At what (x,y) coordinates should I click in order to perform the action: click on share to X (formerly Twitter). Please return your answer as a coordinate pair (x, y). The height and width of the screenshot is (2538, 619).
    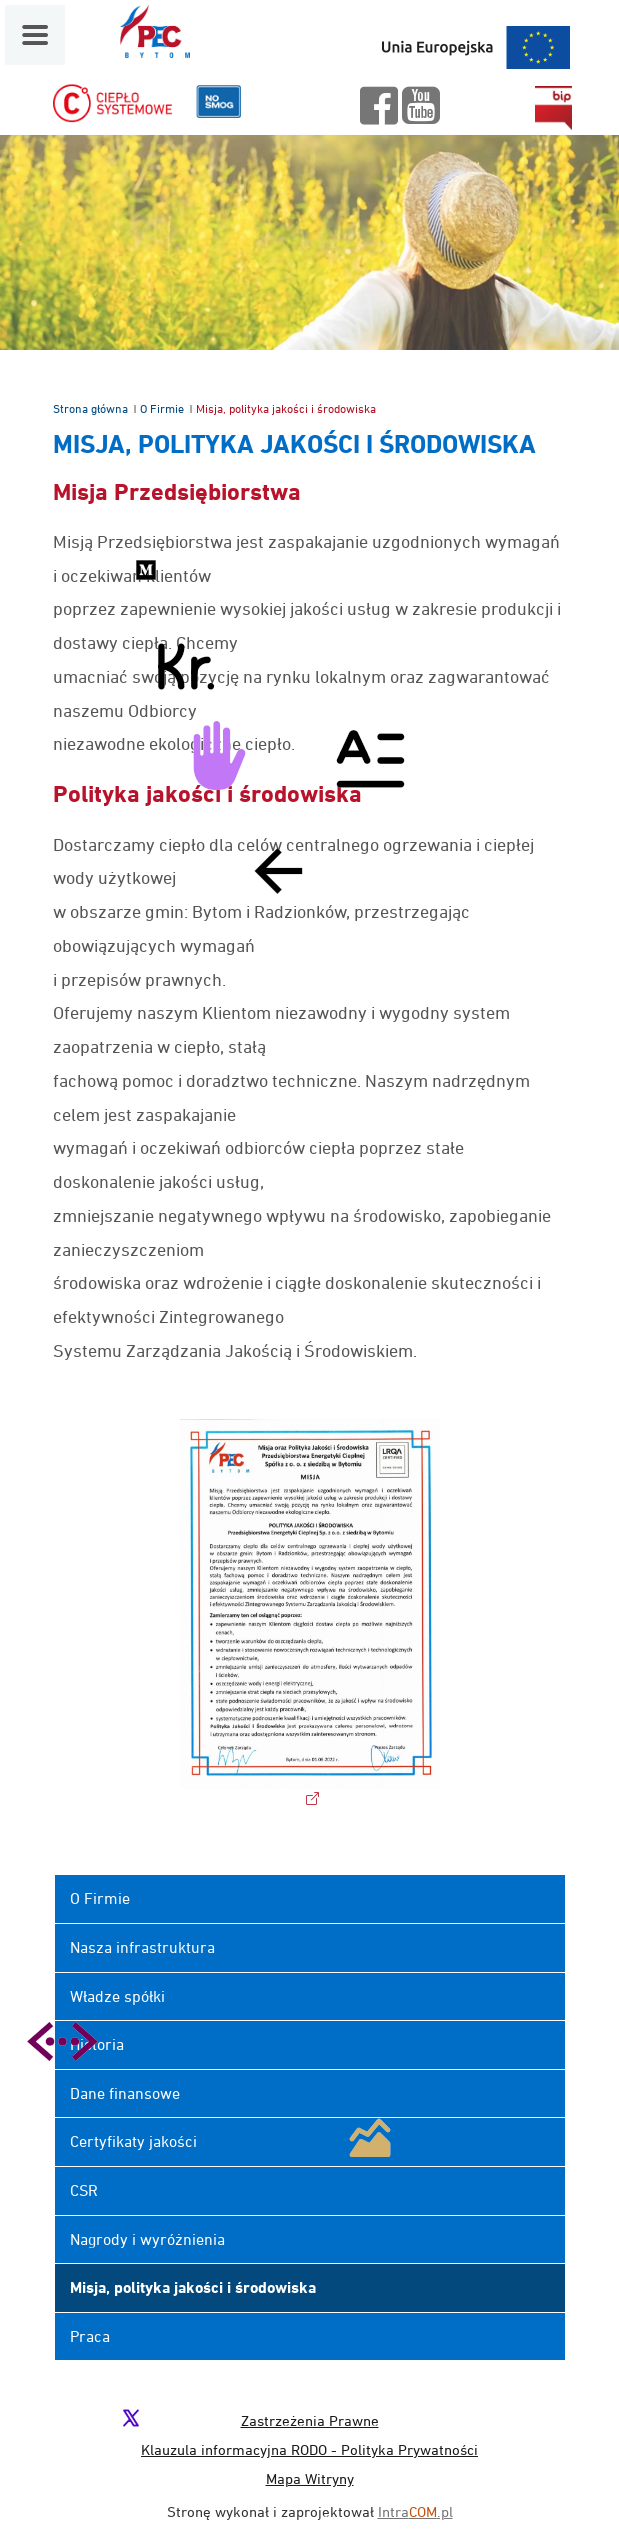
    Looking at the image, I should click on (131, 2418).